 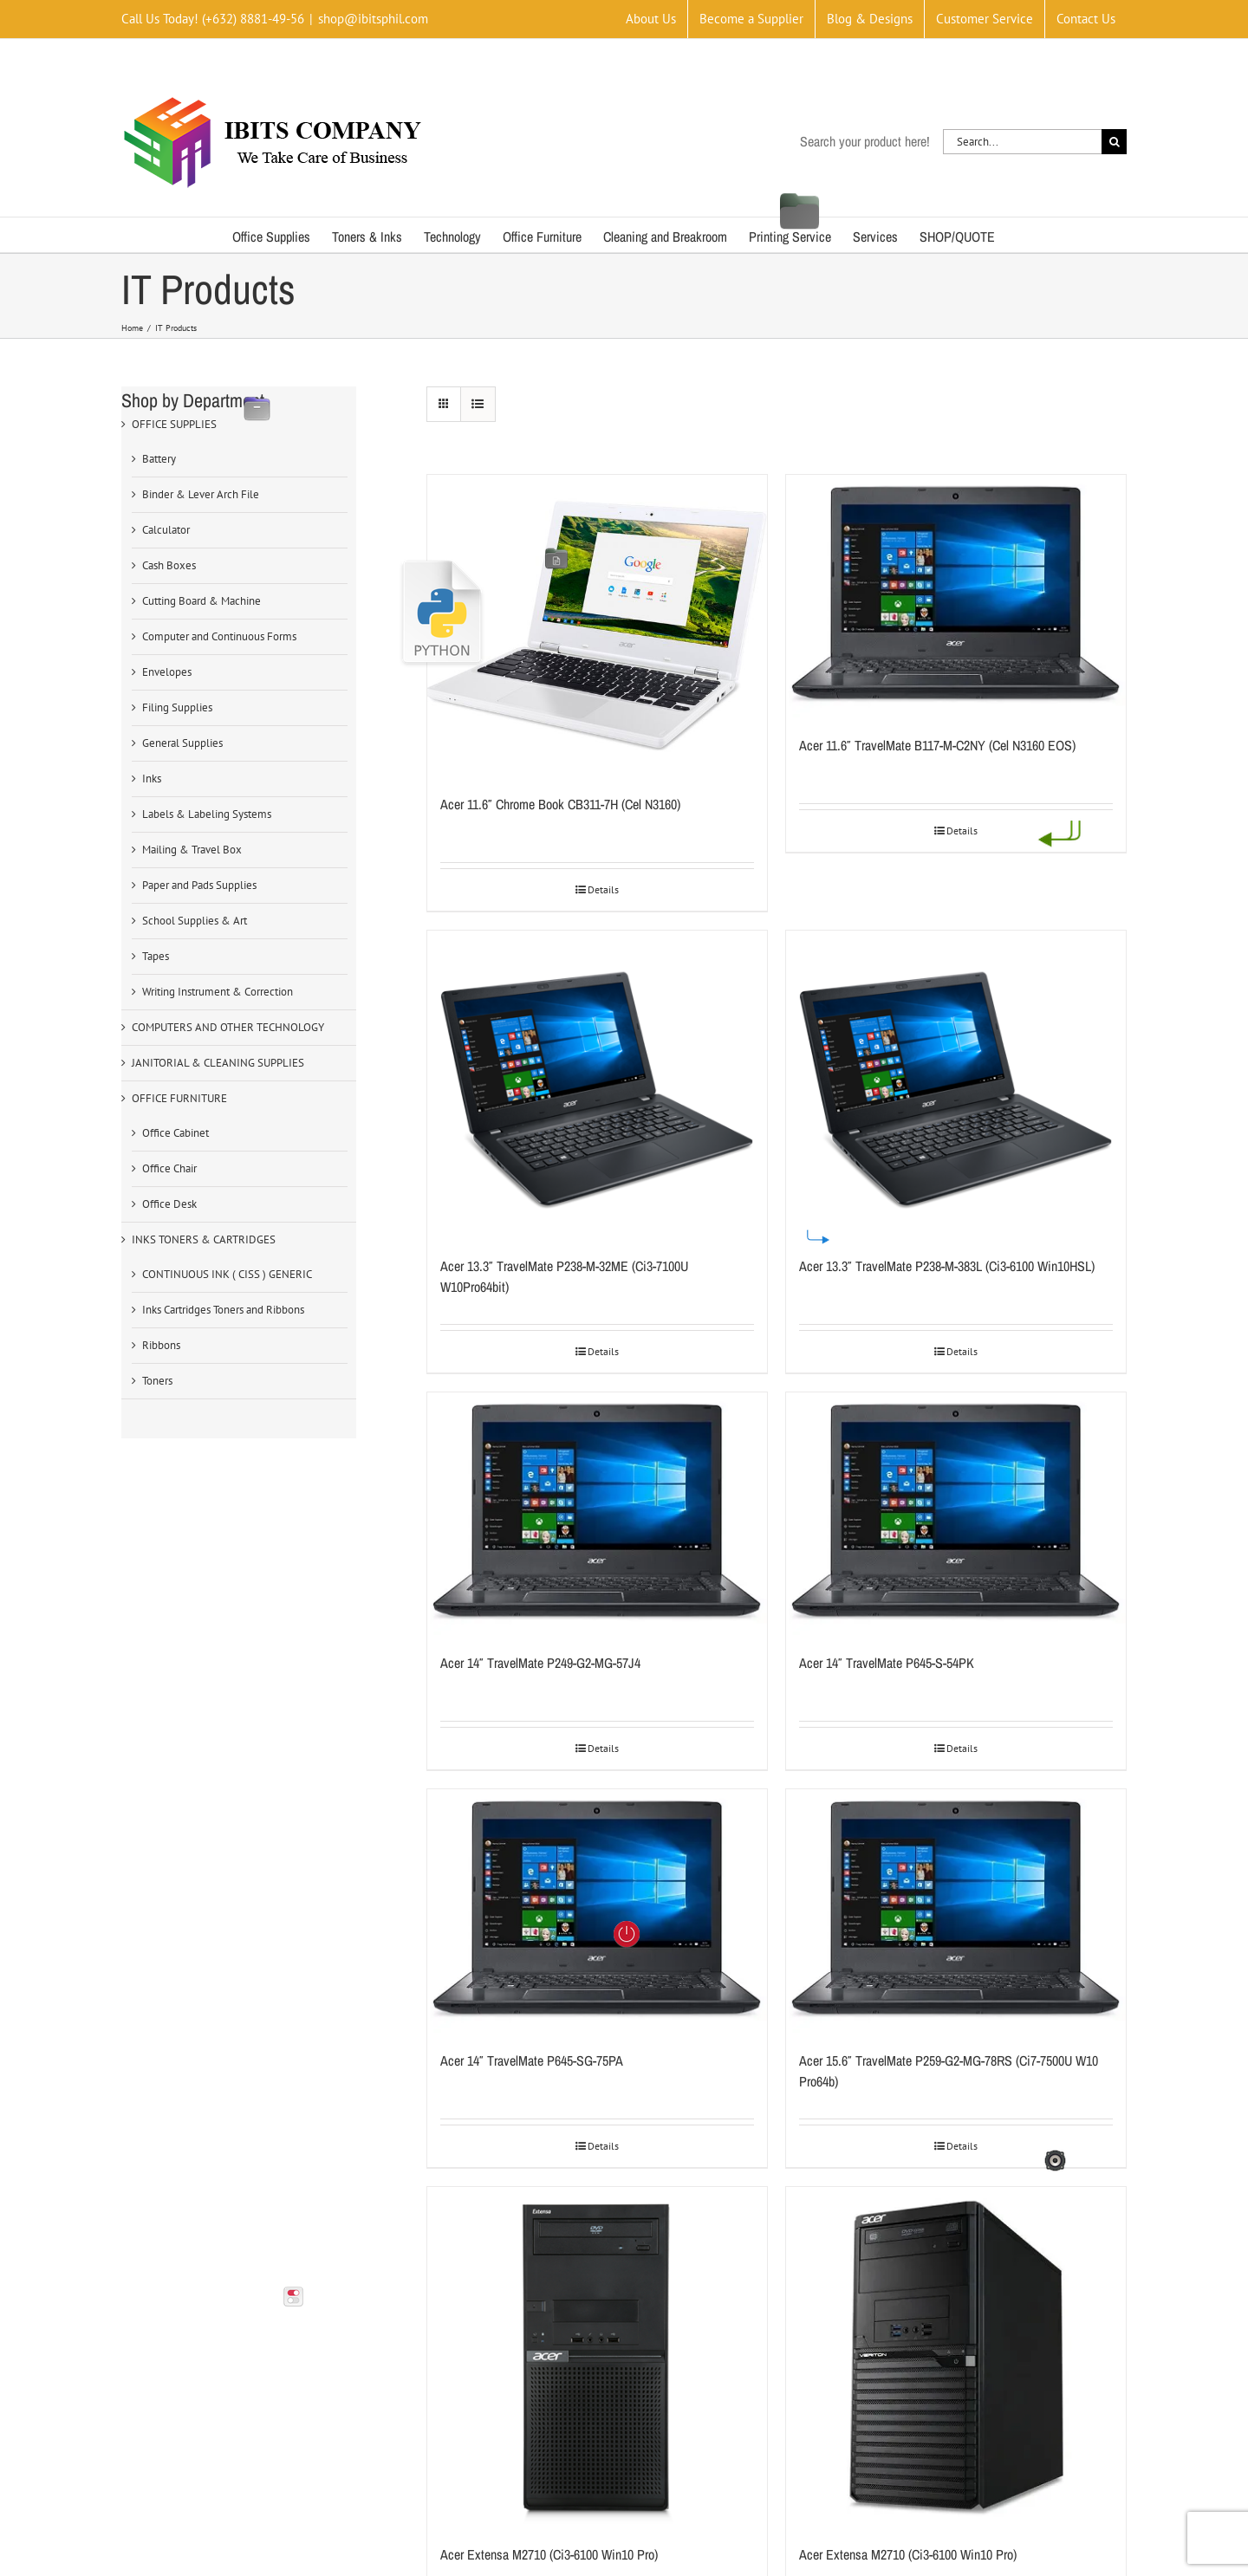 I want to click on adjust speaker or audio output settings, so click(x=1055, y=2160).